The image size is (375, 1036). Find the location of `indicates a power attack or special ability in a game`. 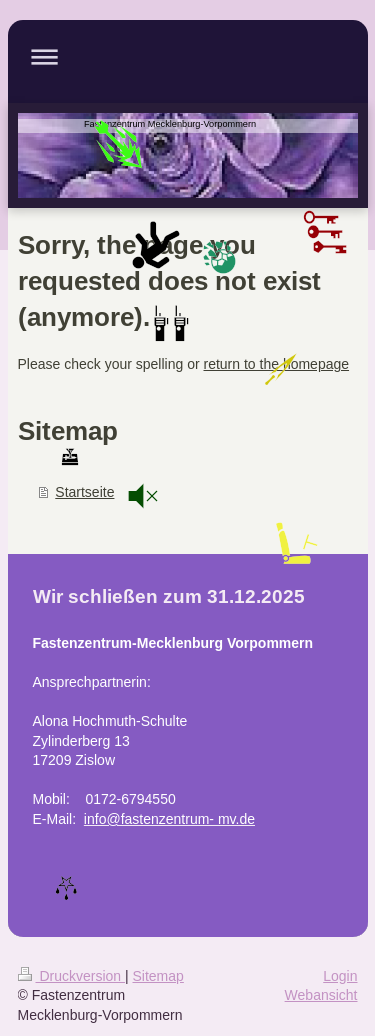

indicates a power attack or special ability in a game is located at coordinates (118, 144).